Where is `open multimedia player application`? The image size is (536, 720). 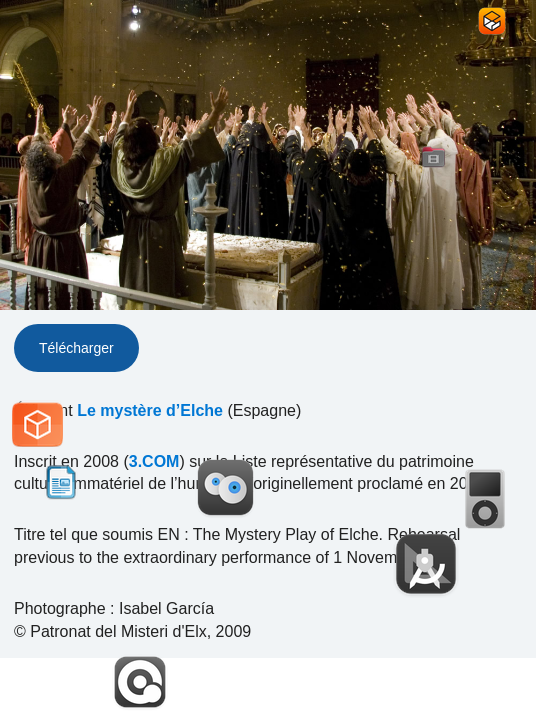
open multimedia player application is located at coordinates (485, 499).